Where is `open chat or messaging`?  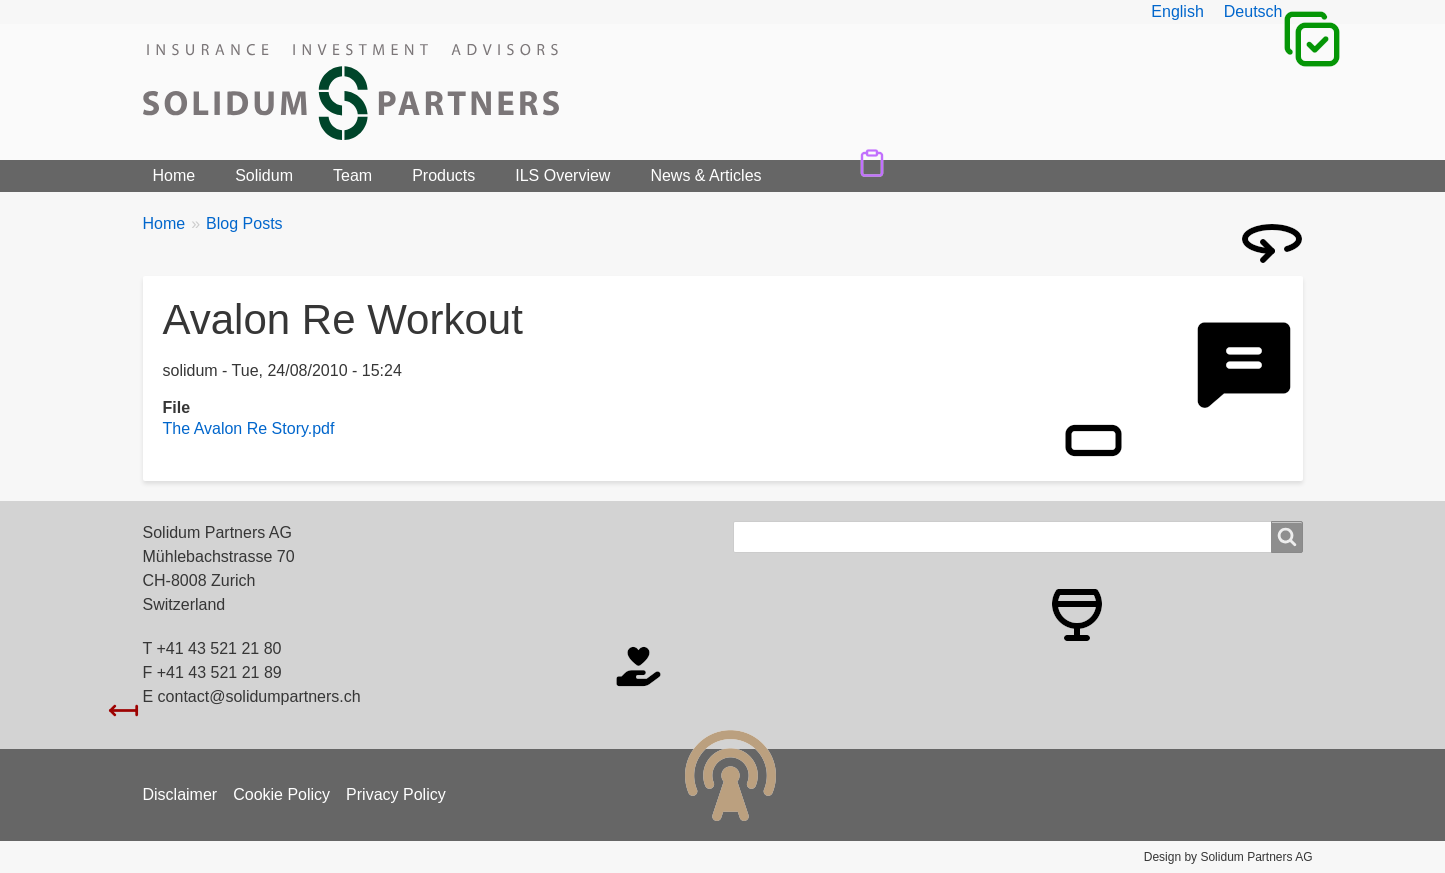
open chat or messaging is located at coordinates (1244, 358).